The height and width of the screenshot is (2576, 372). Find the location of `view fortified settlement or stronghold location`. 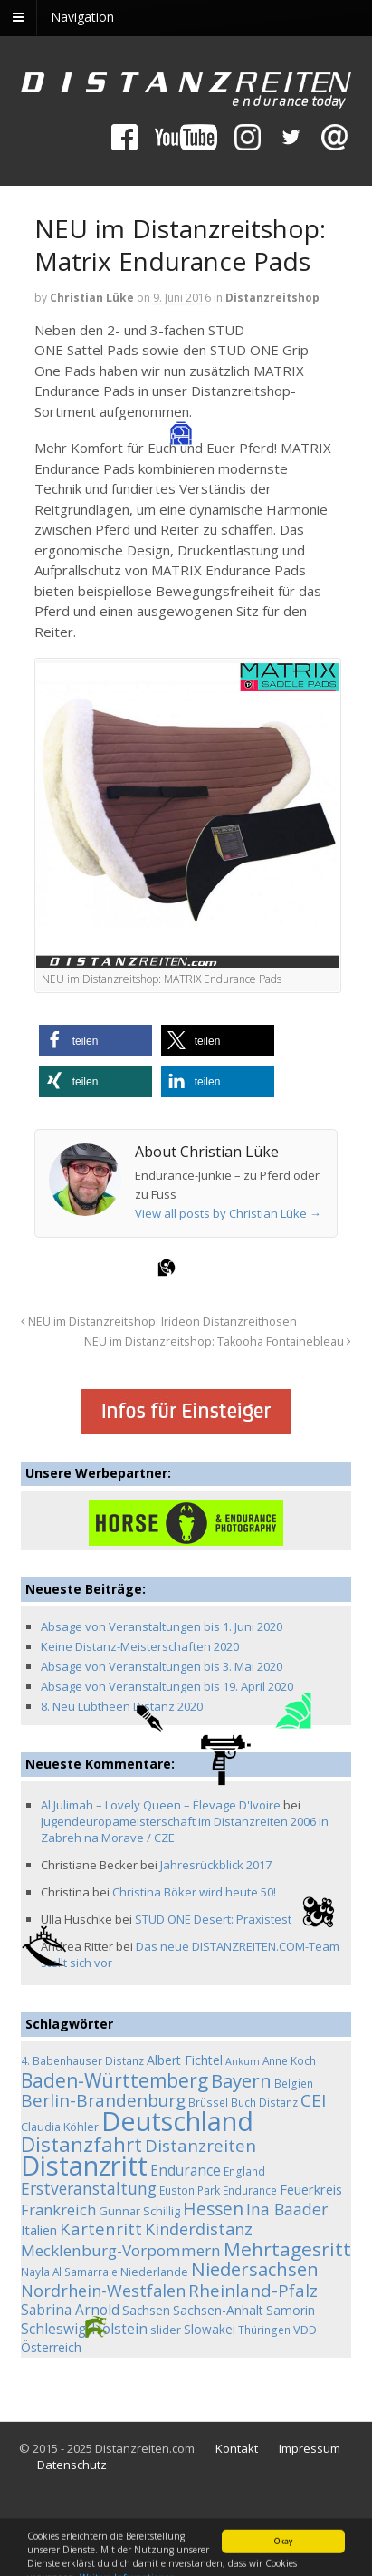

view fortified settlement or stronghold location is located at coordinates (43, 1944).